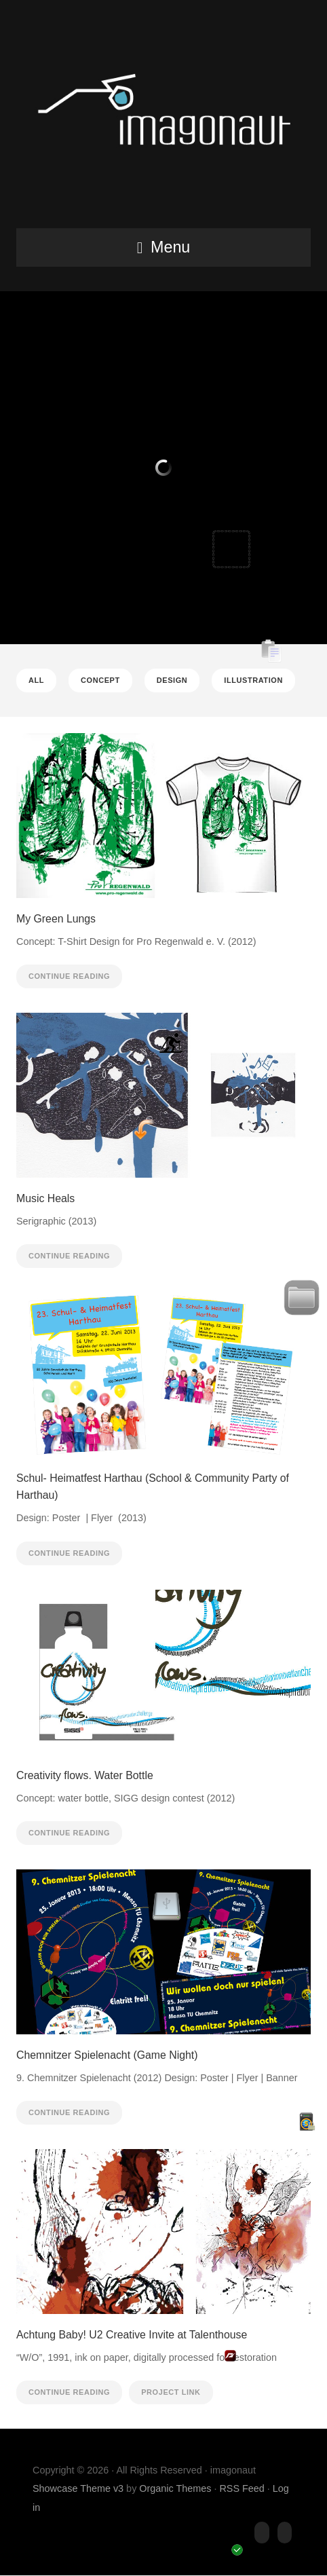 The height and width of the screenshot is (2576, 327). What do you see at coordinates (306, 2121) in the screenshot?
I see `locked RAID 5 storage array` at bounding box center [306, 2121].